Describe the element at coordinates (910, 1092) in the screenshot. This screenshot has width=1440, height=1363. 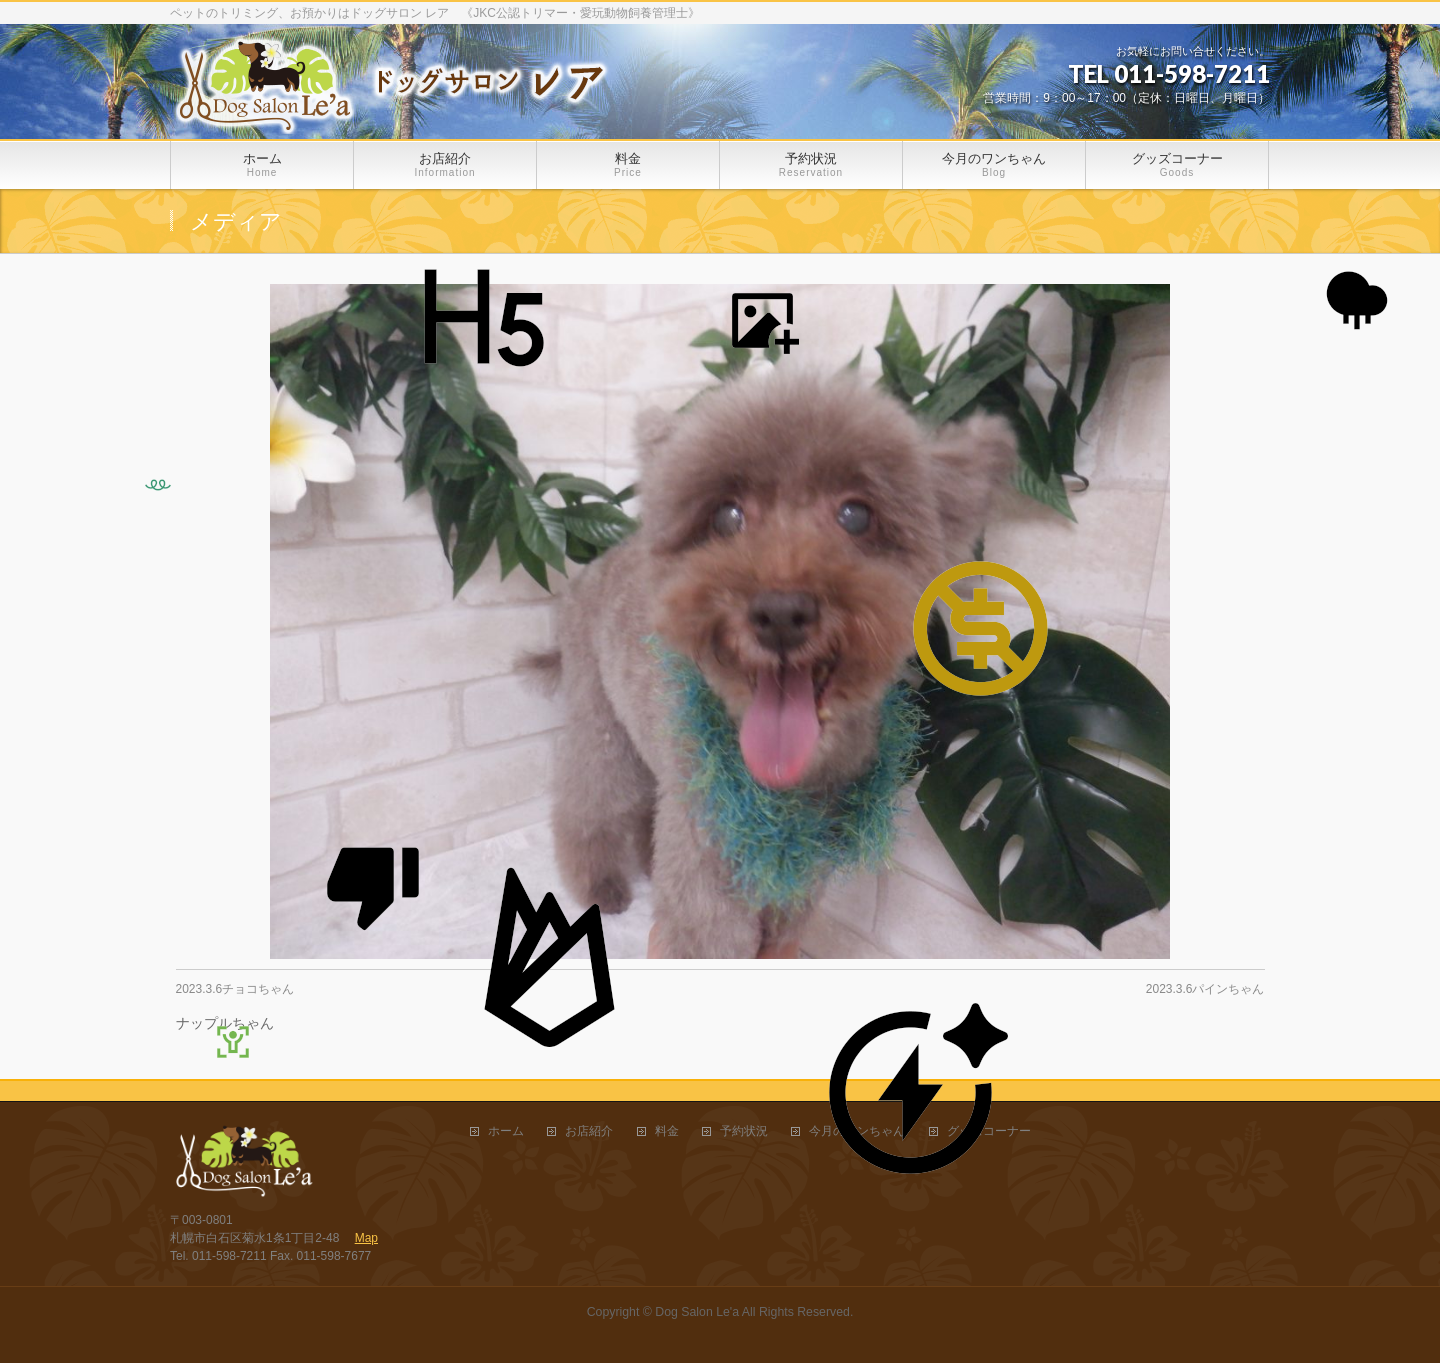
I see `access AI-enhanced DVD or media features` at that location.